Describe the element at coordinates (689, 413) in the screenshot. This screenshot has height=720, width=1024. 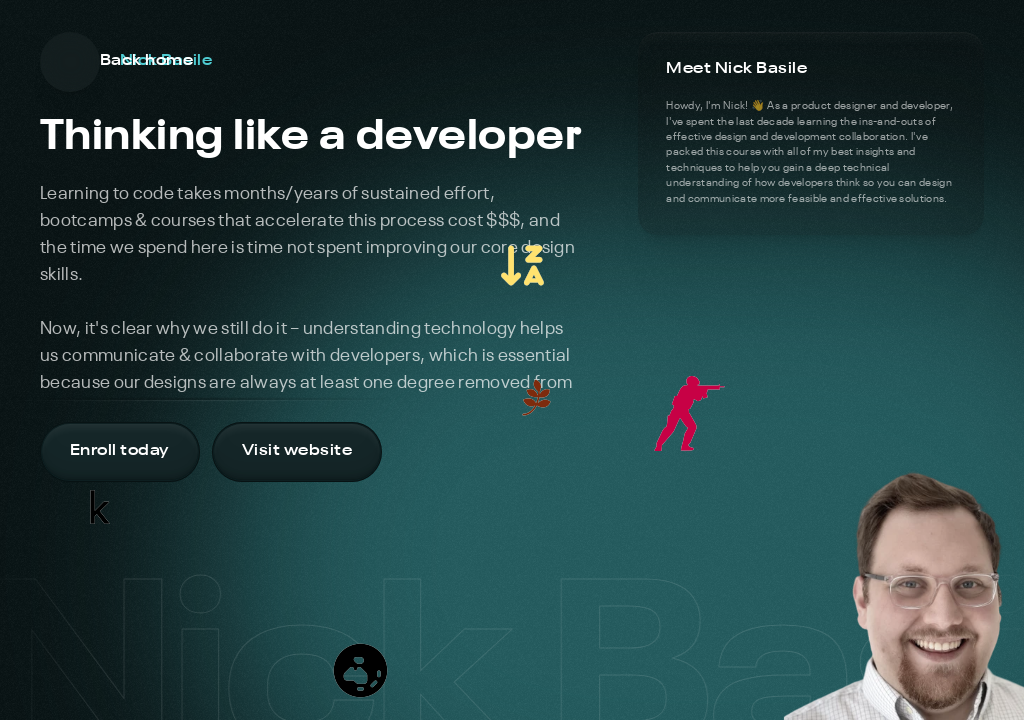
I see `launch counter-strike game` at that location.